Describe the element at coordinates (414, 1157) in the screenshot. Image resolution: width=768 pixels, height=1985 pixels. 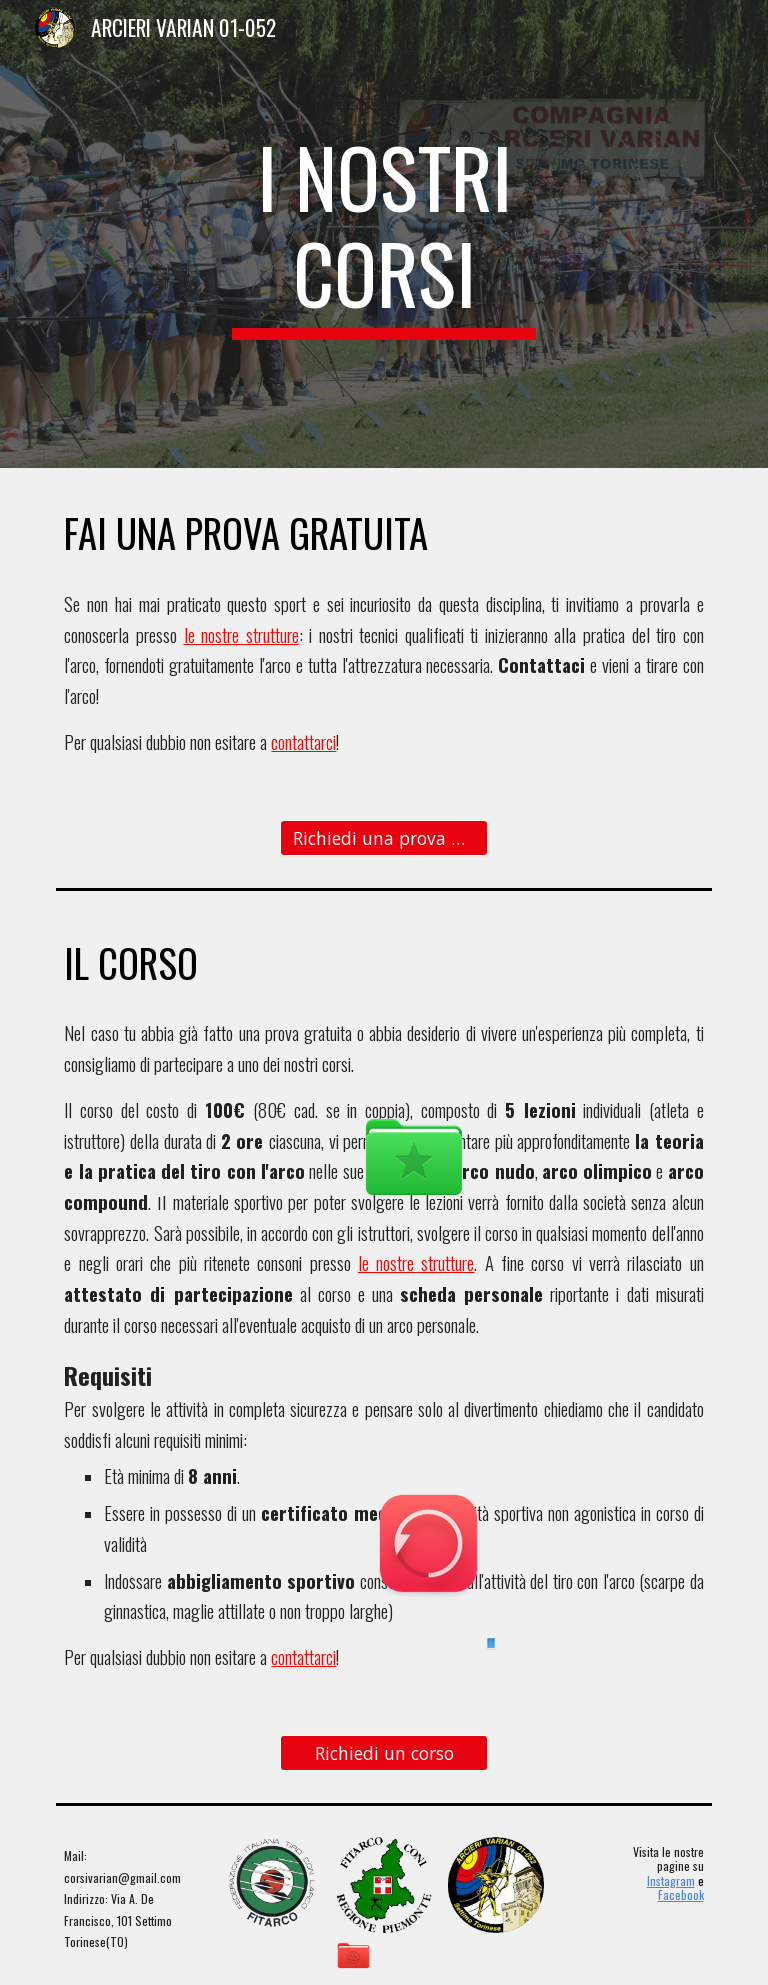
I see `access bookmarked or favorite files` at that location.